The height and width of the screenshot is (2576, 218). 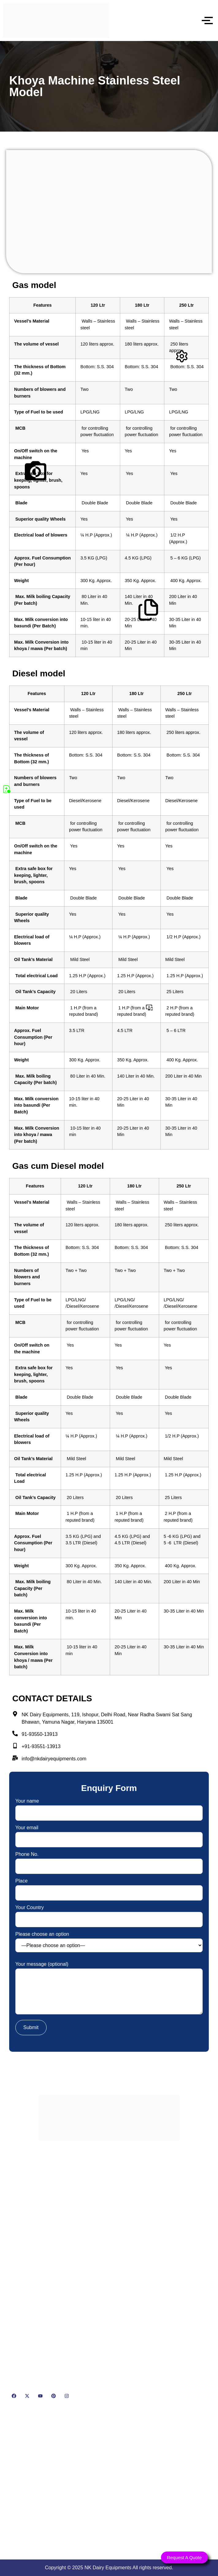 What do you see at coordinates (149, 1008) in the screenshot?
I see `view important or starred devices` at bounding box center [149, 1008].